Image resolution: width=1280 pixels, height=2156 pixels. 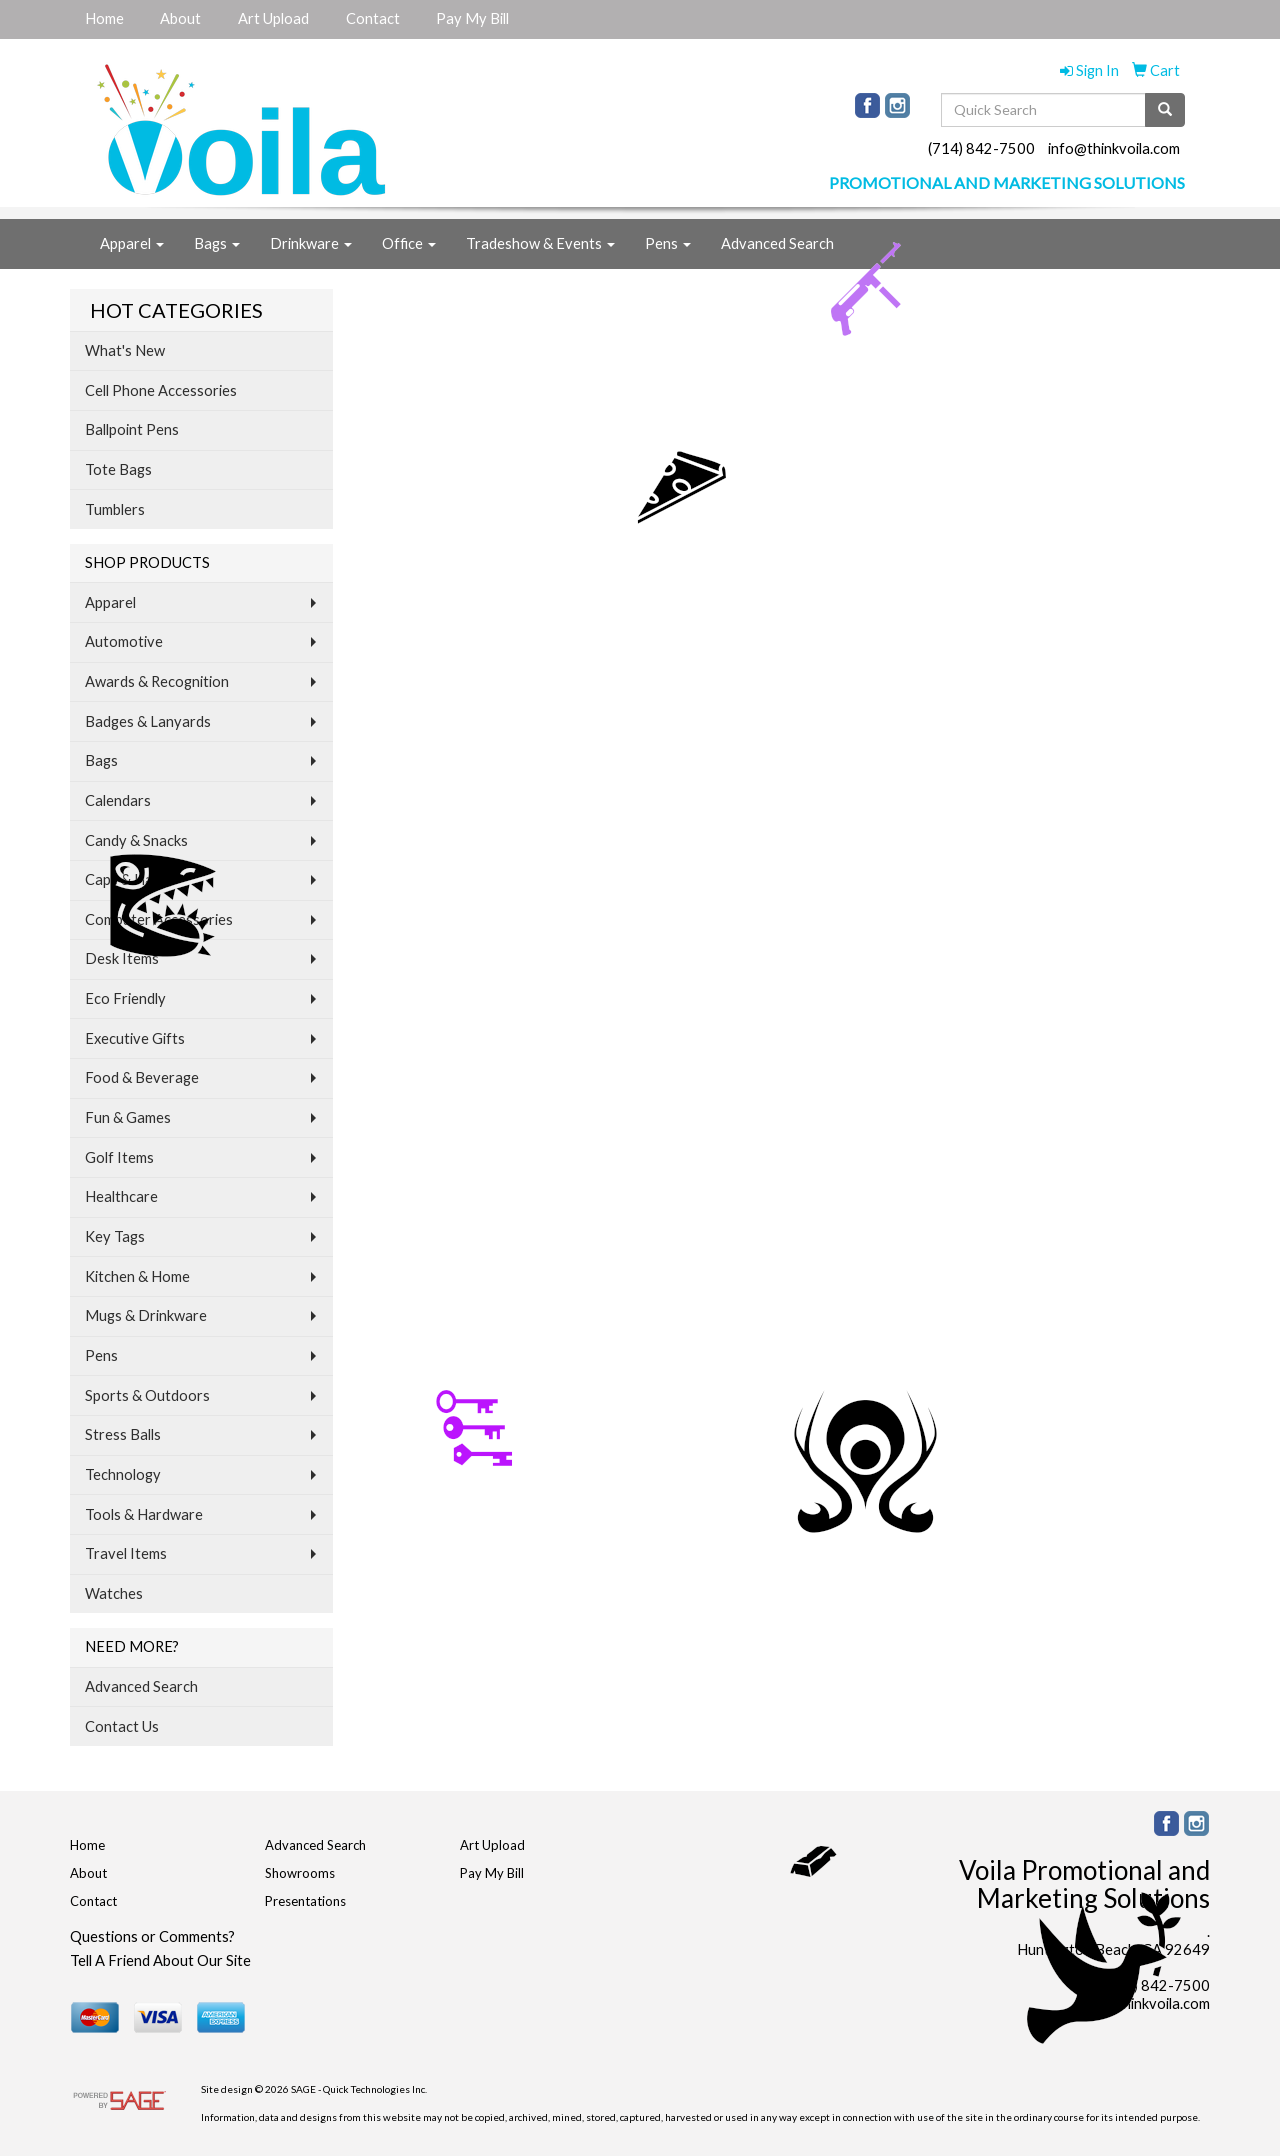 What do you see at coordinates (162, 905) in the screenshot?
I see `view helicoprion creature profile` at bounding box center [162, 905].